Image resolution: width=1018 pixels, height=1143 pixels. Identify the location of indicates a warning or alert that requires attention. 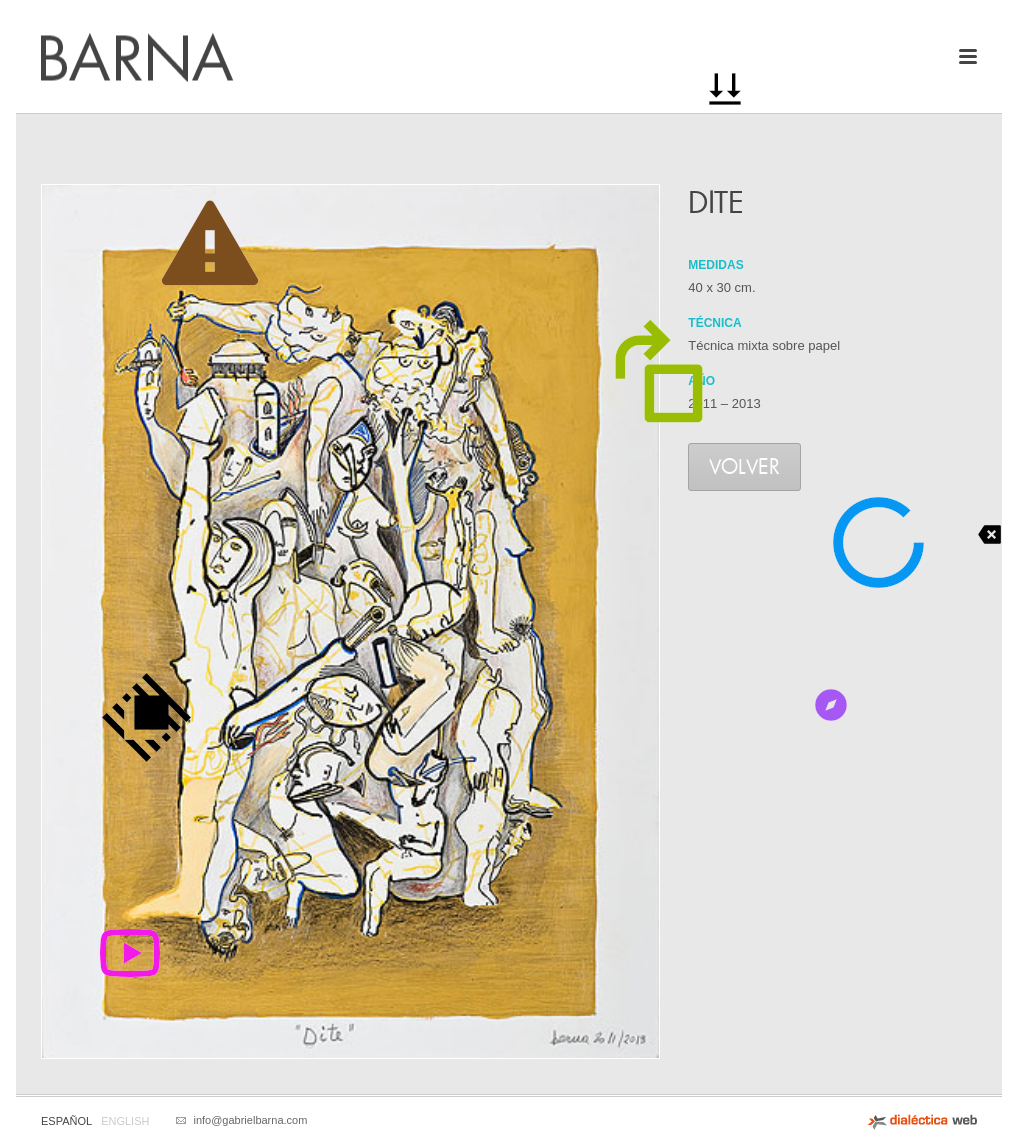
(210, 244).